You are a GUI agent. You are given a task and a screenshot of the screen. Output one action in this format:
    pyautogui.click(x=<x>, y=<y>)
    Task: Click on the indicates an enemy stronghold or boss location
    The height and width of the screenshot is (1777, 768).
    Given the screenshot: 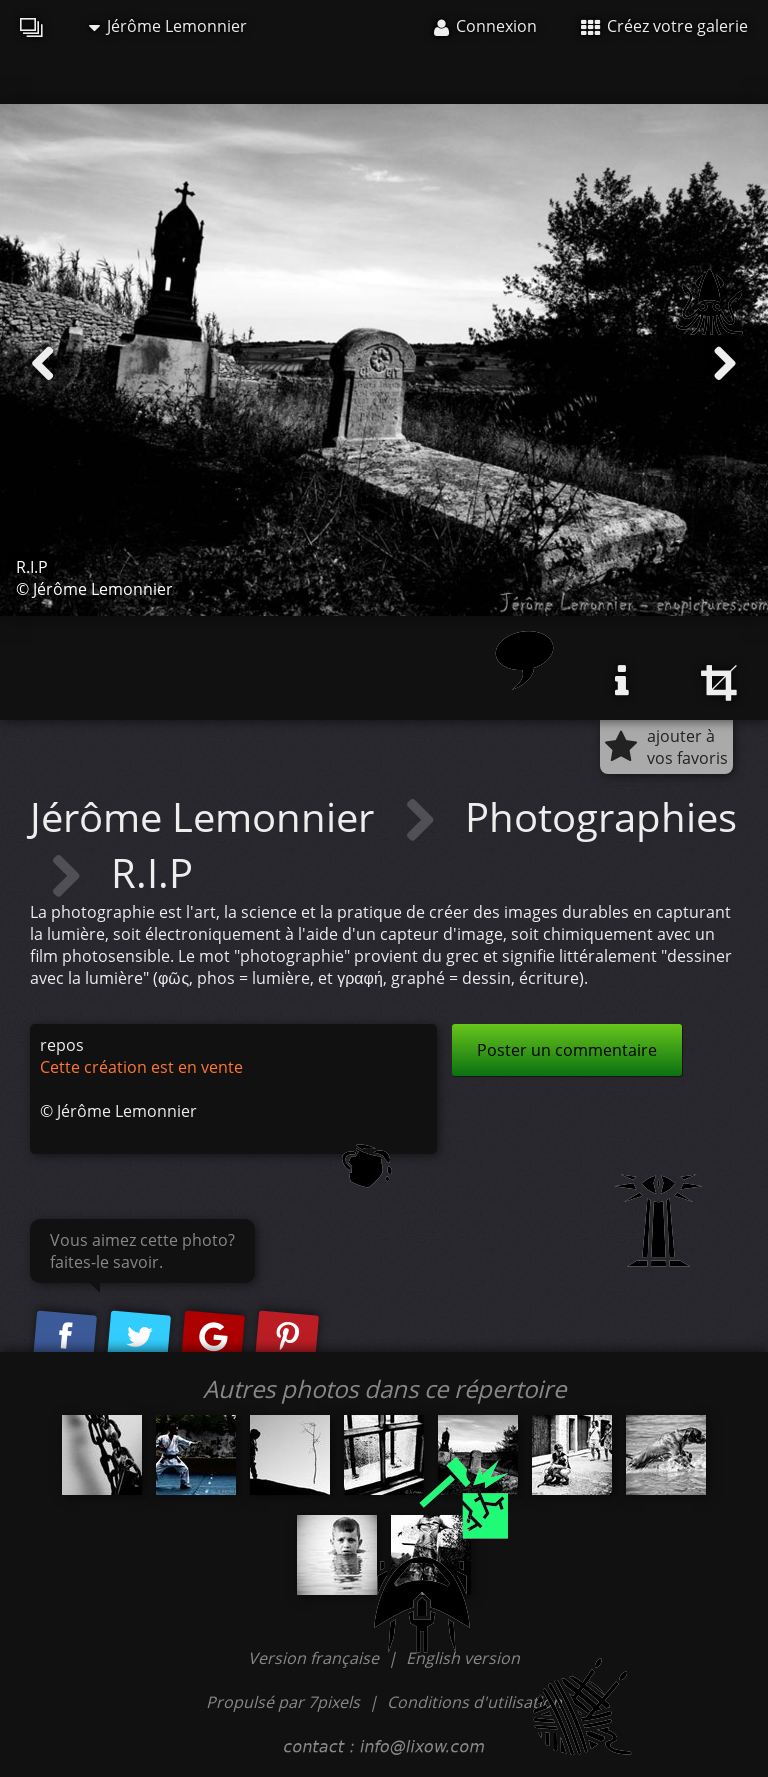 What is the action you would take?
    pyautogui.click(x=658, y=1220)
    